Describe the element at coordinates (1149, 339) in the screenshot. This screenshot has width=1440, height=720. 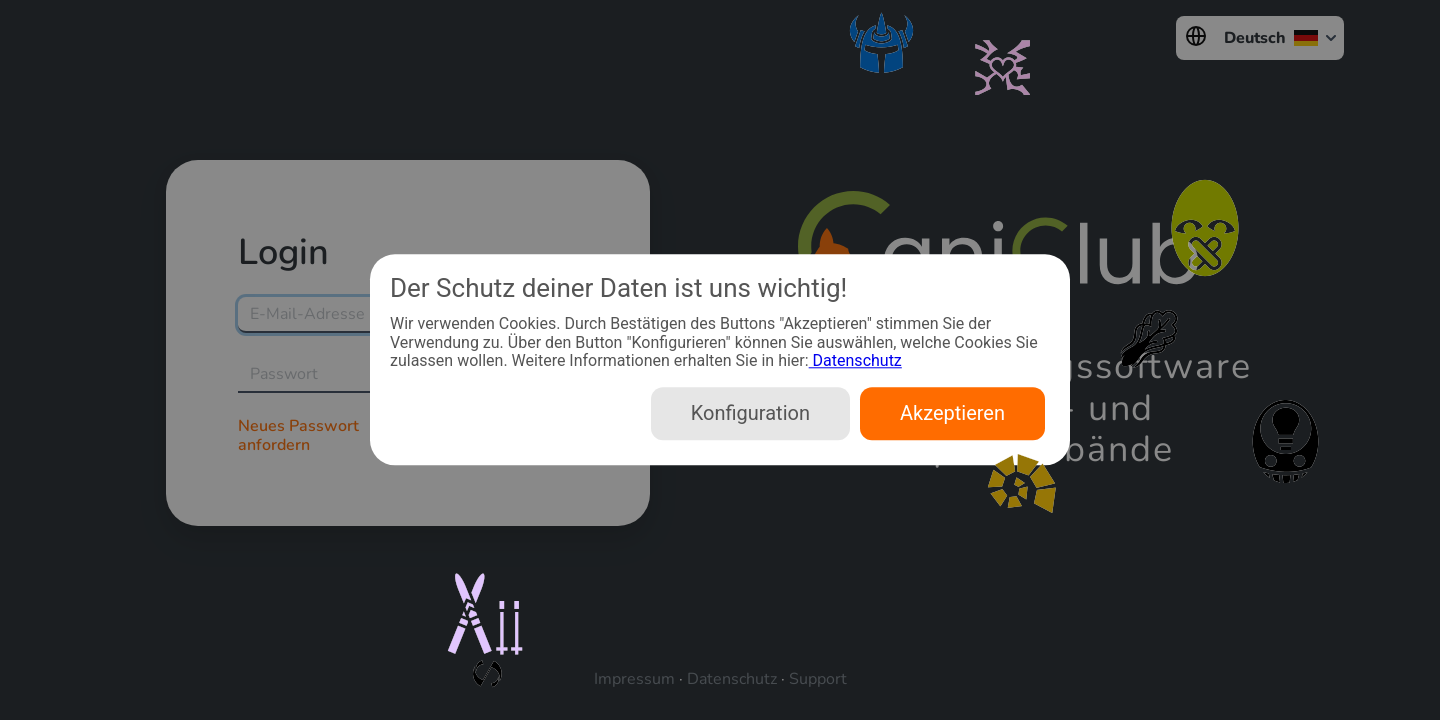
I see `select bok choy as an ingredient` at that location.